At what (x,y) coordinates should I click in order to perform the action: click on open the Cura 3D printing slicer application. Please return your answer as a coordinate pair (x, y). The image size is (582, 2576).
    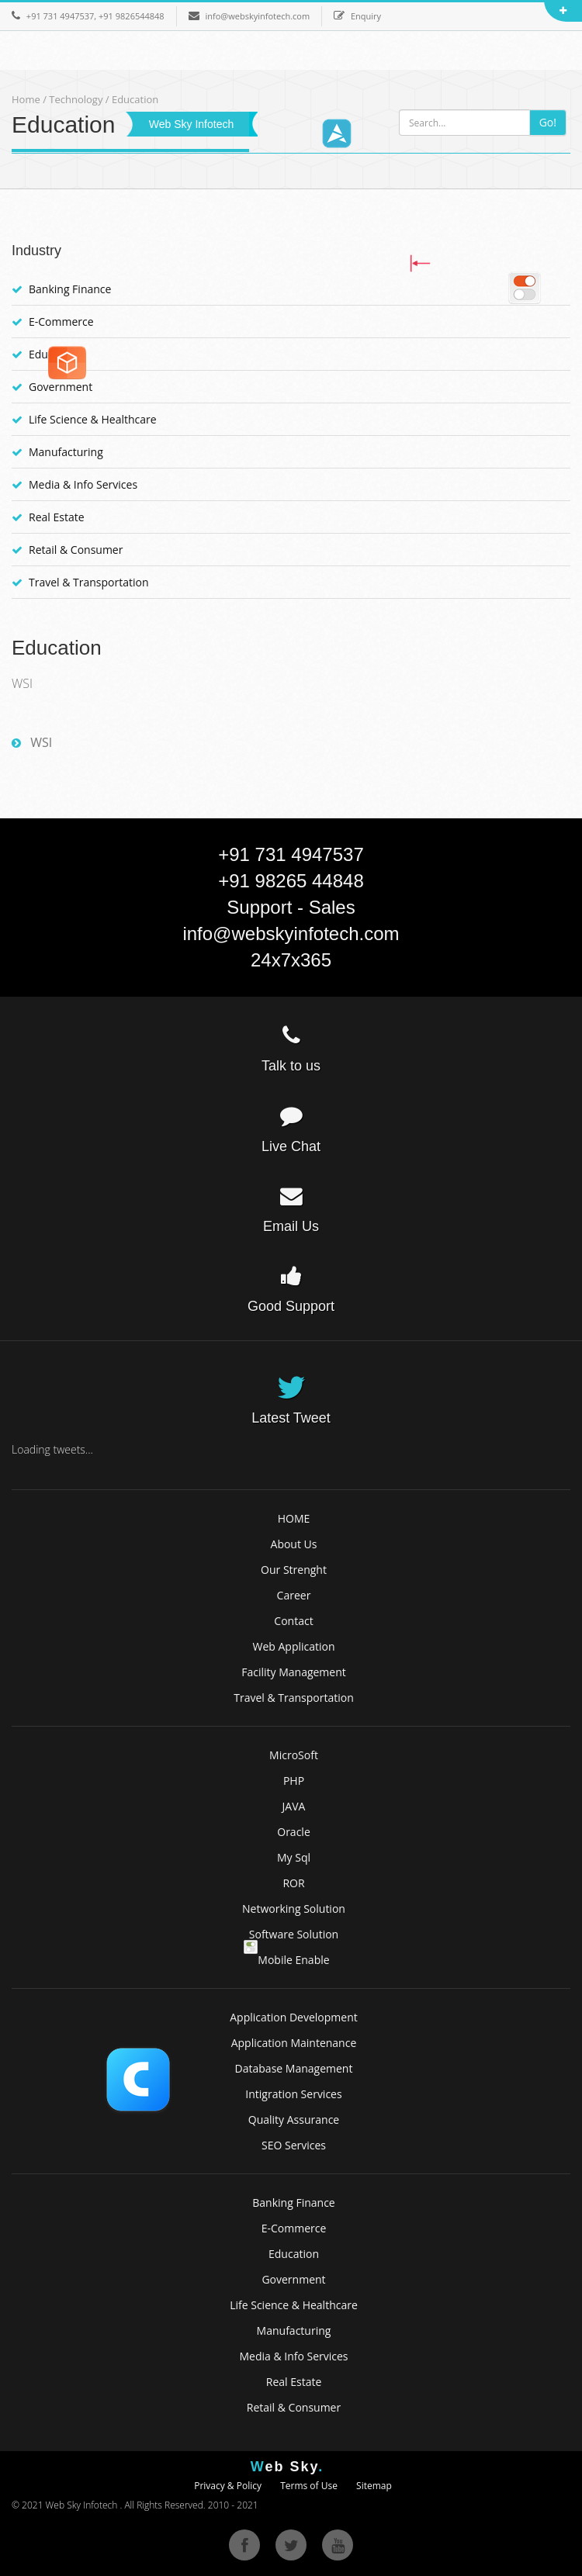
    Looking at the image, I should click on (138, 2080).